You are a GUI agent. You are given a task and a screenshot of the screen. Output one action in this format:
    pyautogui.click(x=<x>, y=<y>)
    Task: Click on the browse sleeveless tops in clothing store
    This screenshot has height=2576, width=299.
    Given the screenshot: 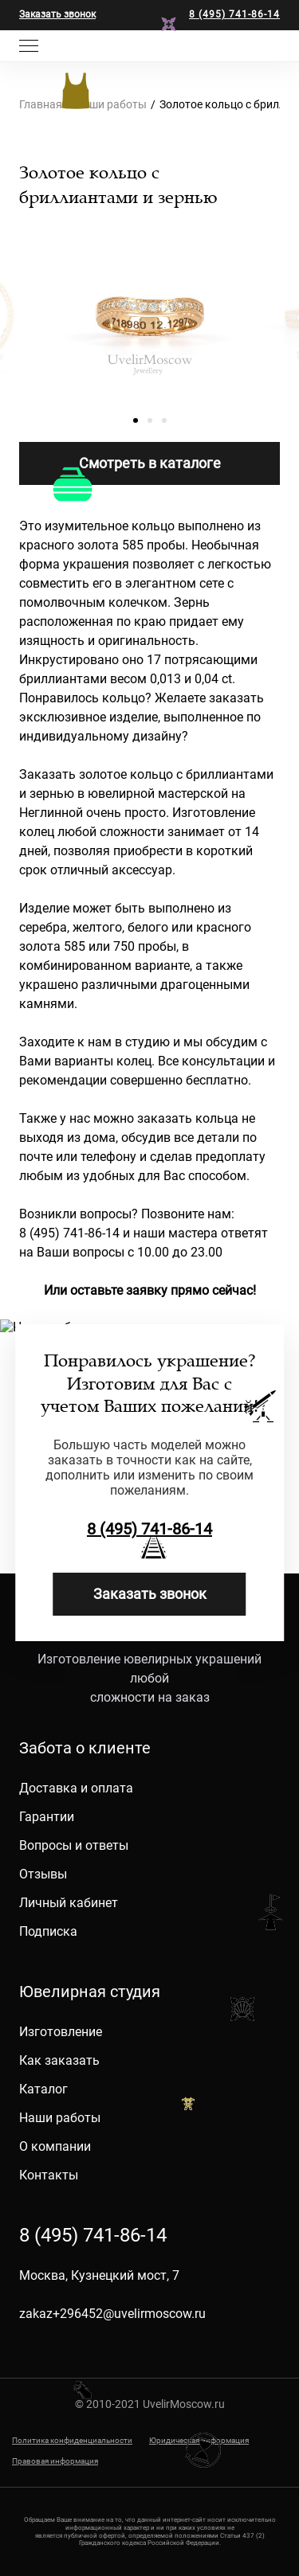 What is the action you would take?
    pyautogui.click(x=76, y=91)
    